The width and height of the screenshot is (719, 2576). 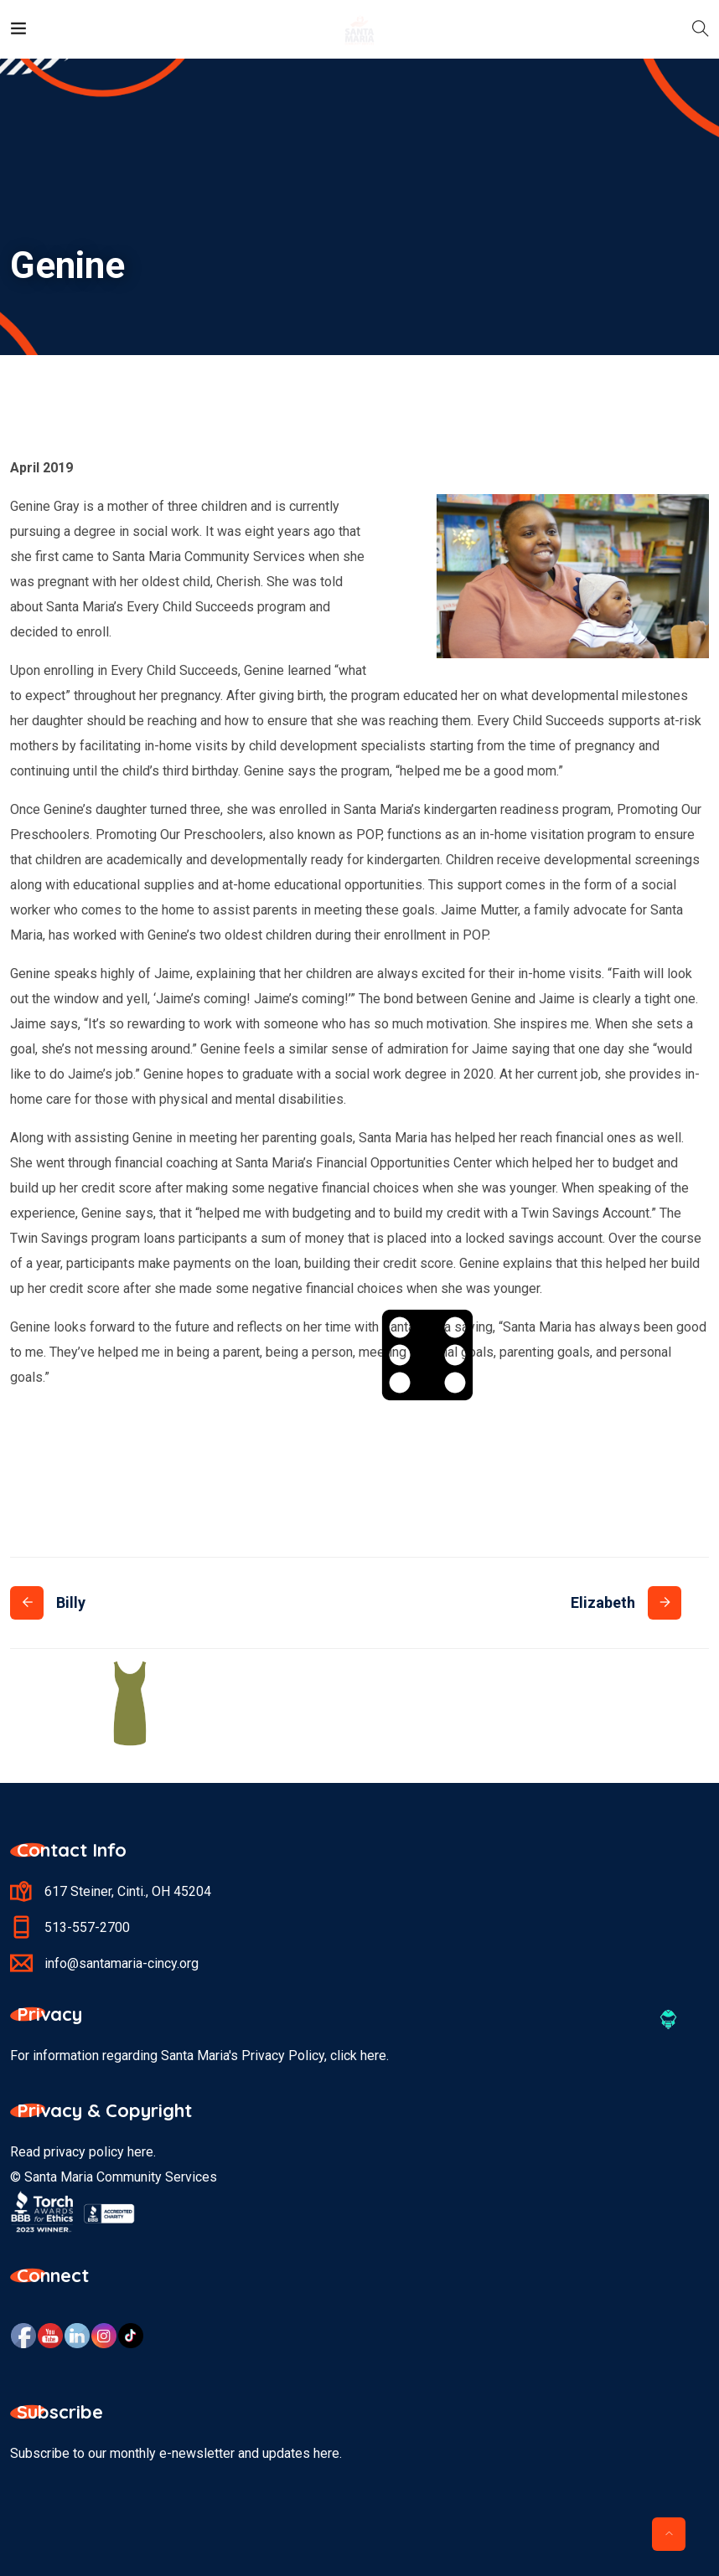 I want to click on browse women's clothing or dresses, so click(x=130, y=1703).